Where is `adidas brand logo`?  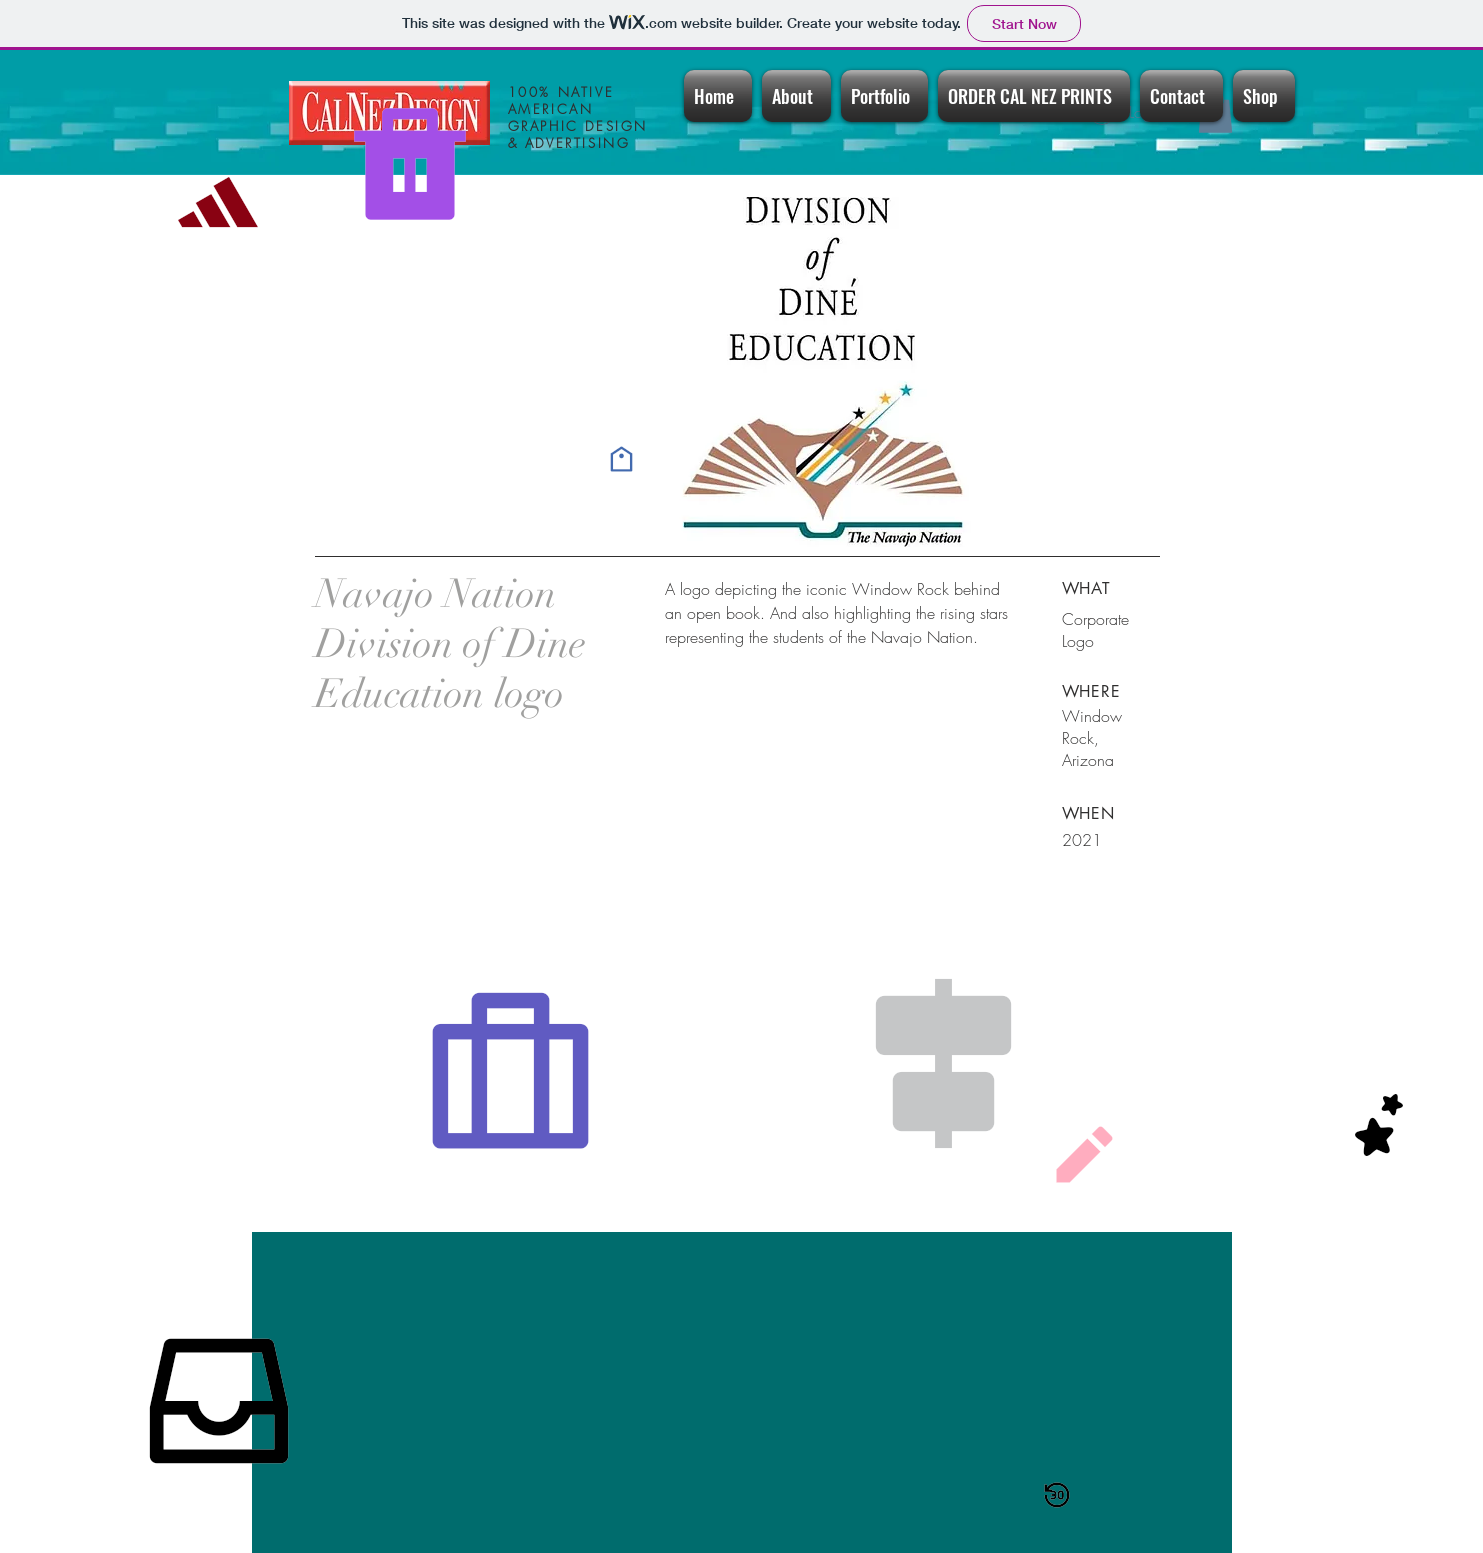 adidas brand logo is located at coordinates (218, 202).